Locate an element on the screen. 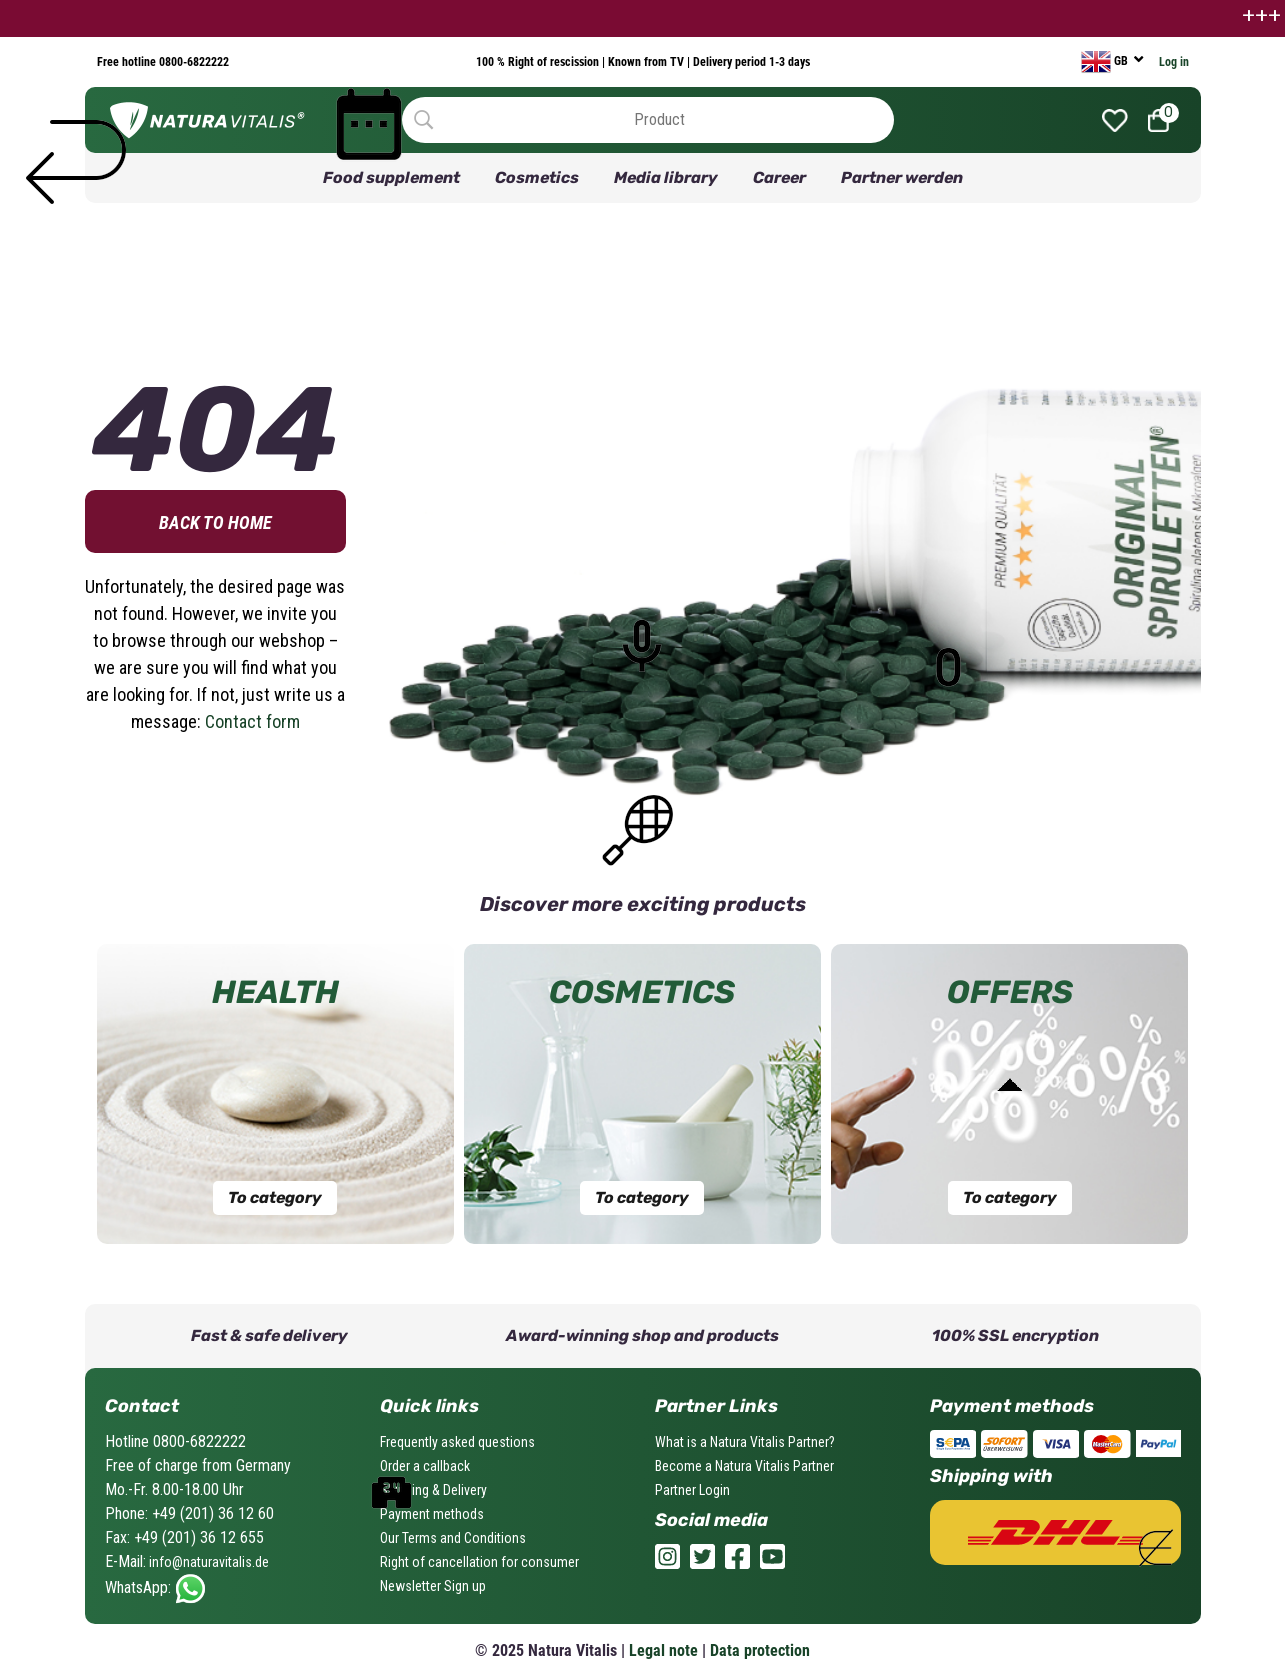 This screenshot has width=1285, height=1678. undo or revert to previous action is located at coordinates (76, 158).